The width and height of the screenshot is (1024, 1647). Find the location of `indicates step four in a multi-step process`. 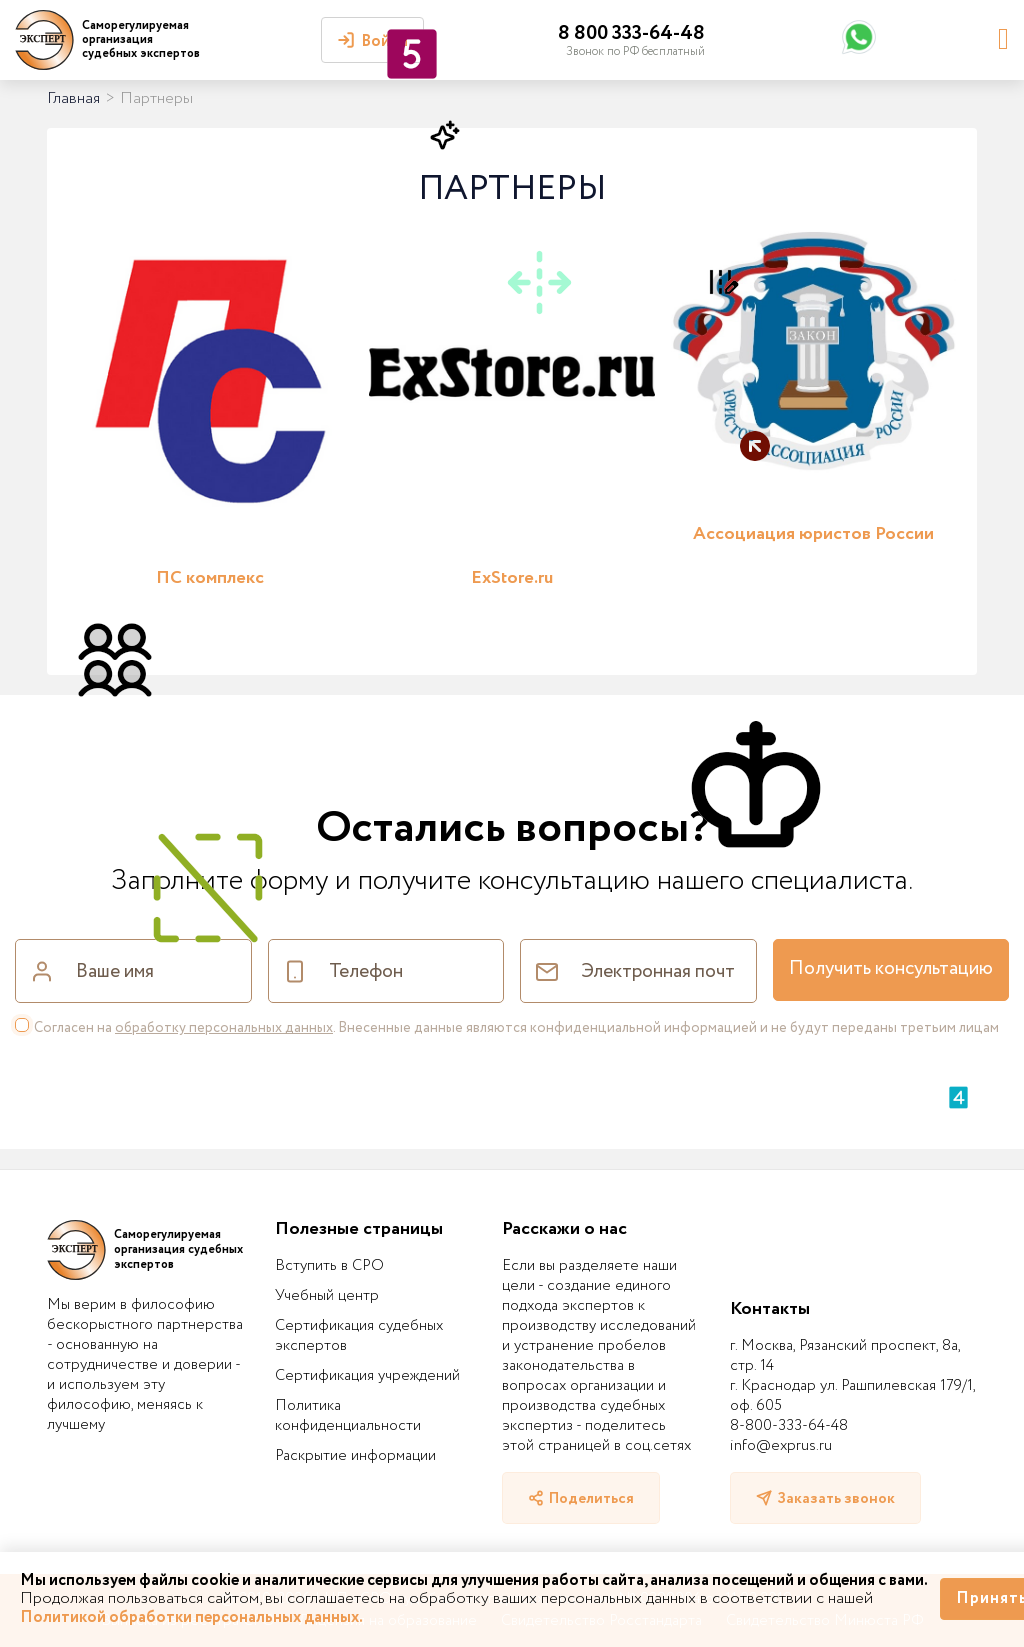

indicates step four in a multi-step process is located at coordinates (958, 1097).